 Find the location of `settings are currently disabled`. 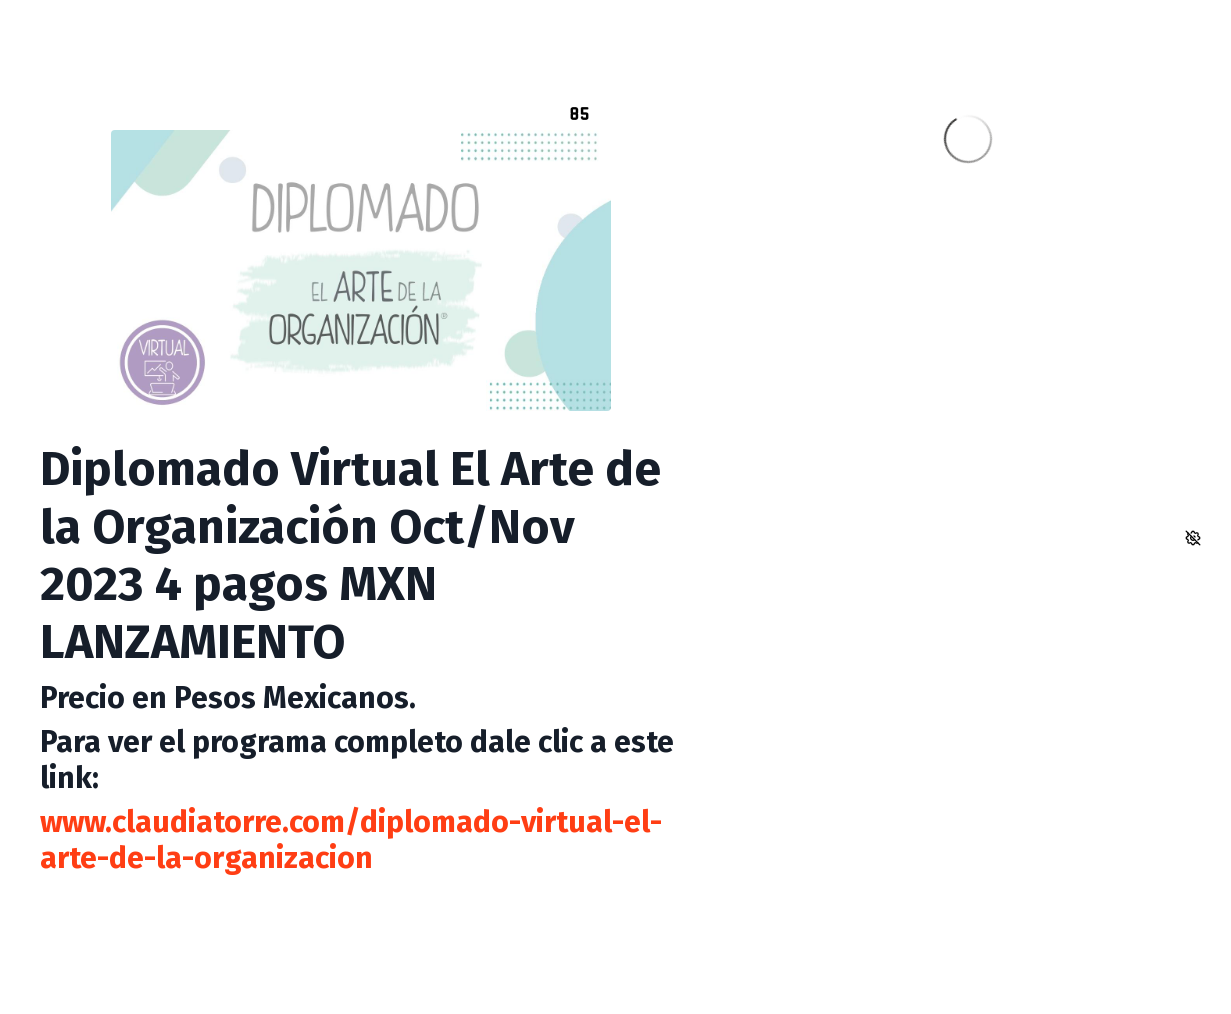

settings are currently disabled is located at coordinates (1193, 538).